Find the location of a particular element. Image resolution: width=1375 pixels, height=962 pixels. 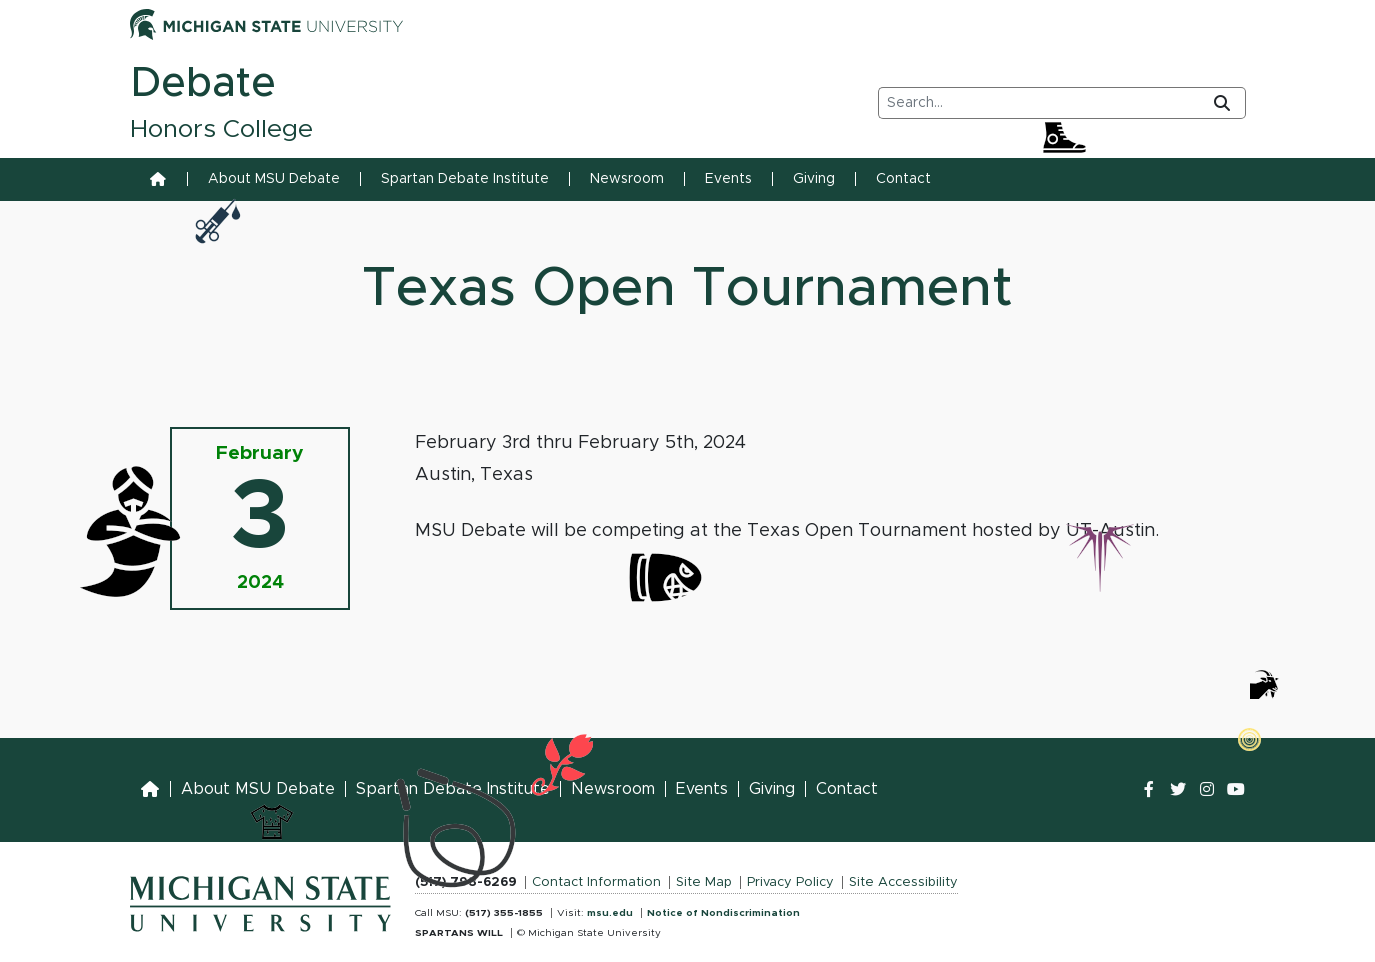

select evil or dark faction in character creation is located at coordinates (1100, 558).